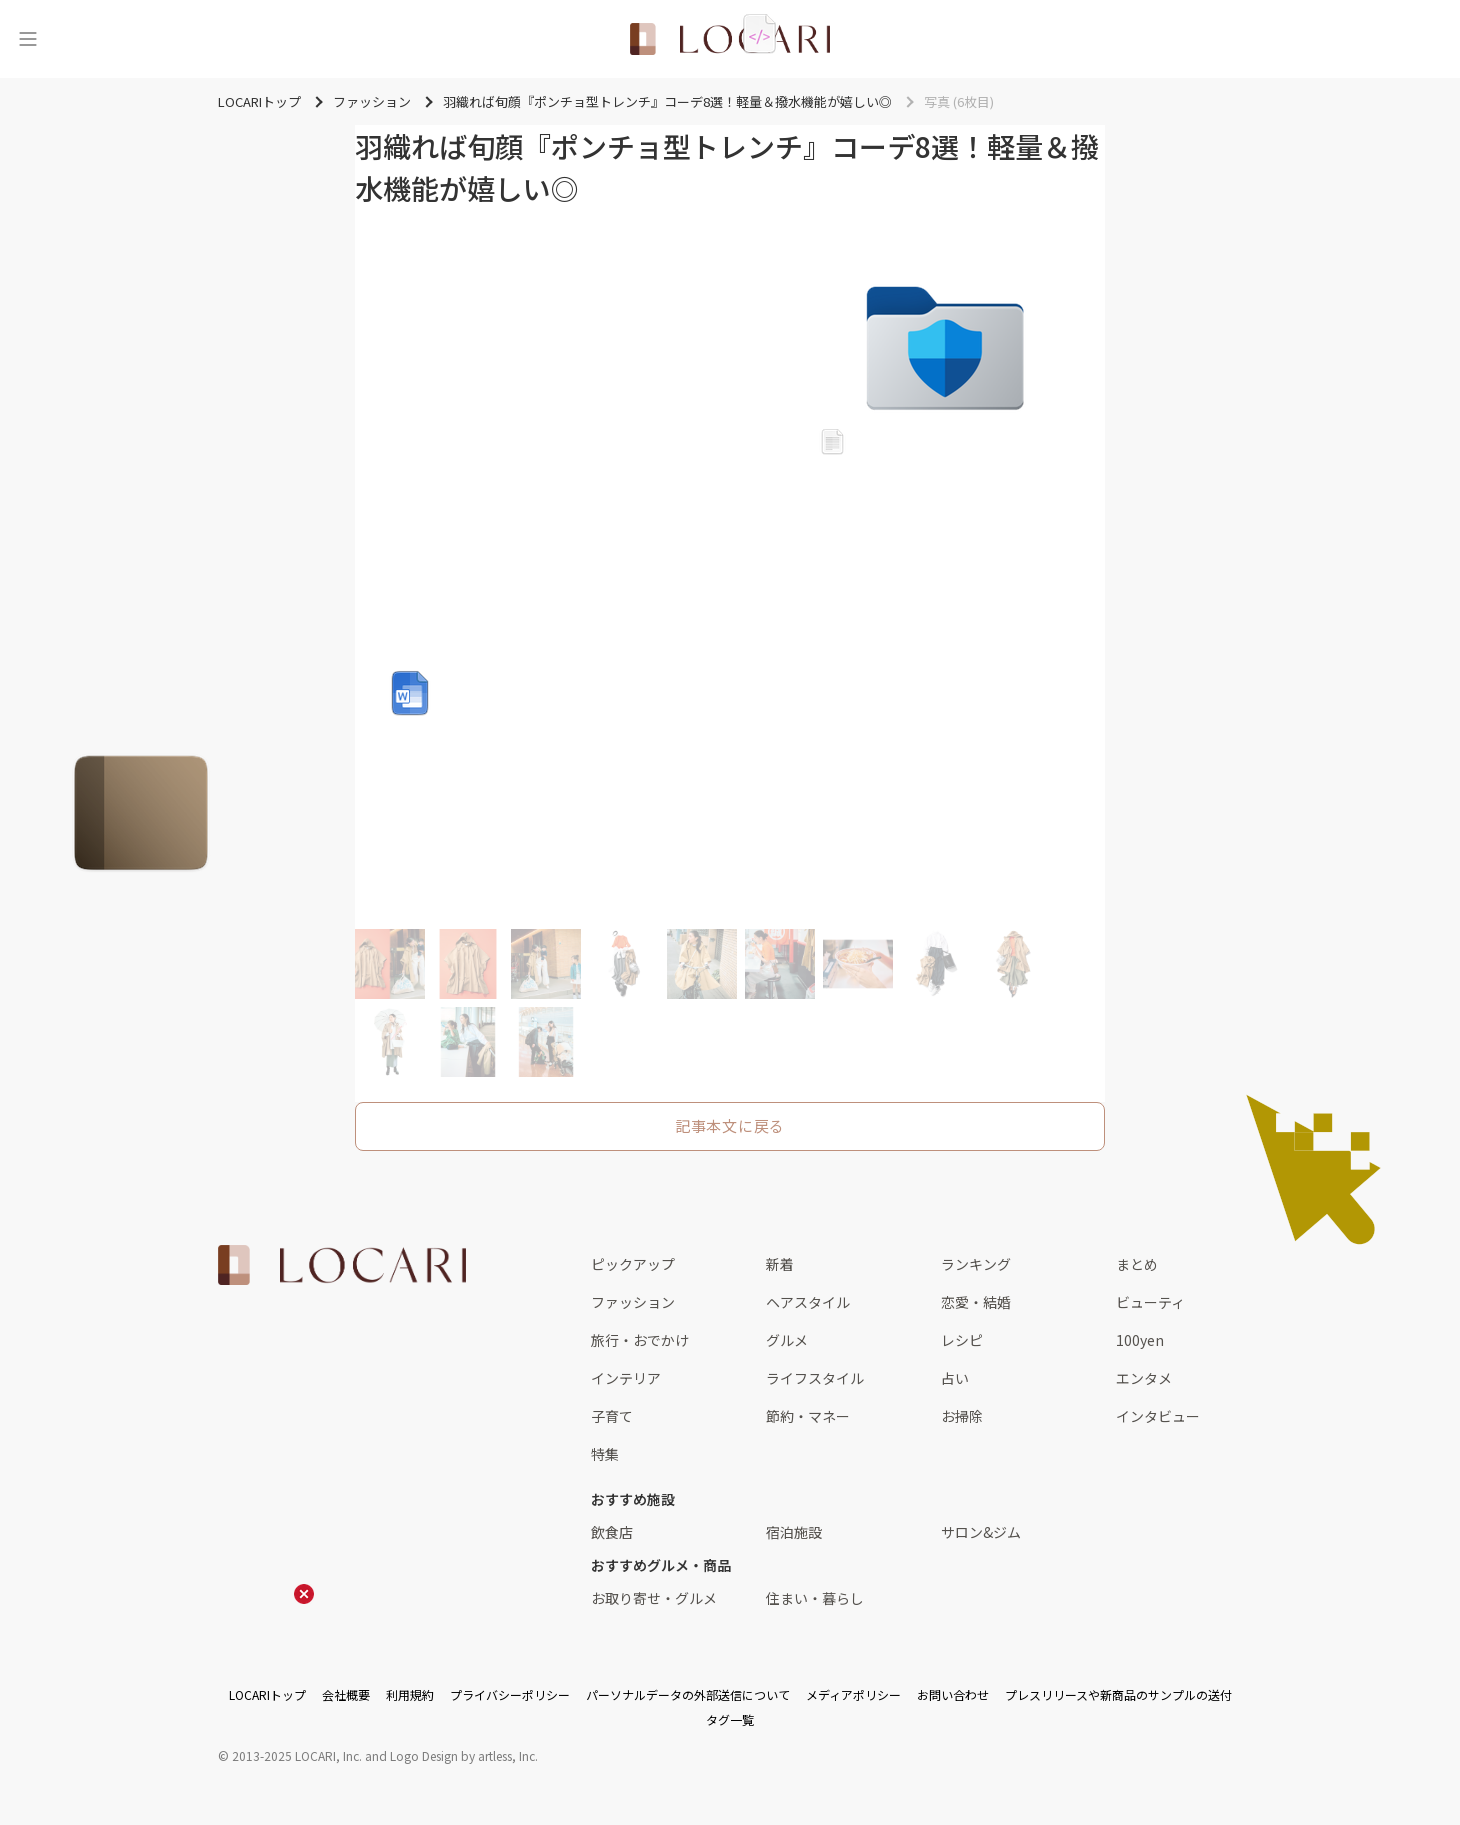 Image resolution: width=1460 pixels, height=1825 pixels. Describe the element at coordinates (759, 33) in the screenshot. I see `an xml file type indicator` at that location.